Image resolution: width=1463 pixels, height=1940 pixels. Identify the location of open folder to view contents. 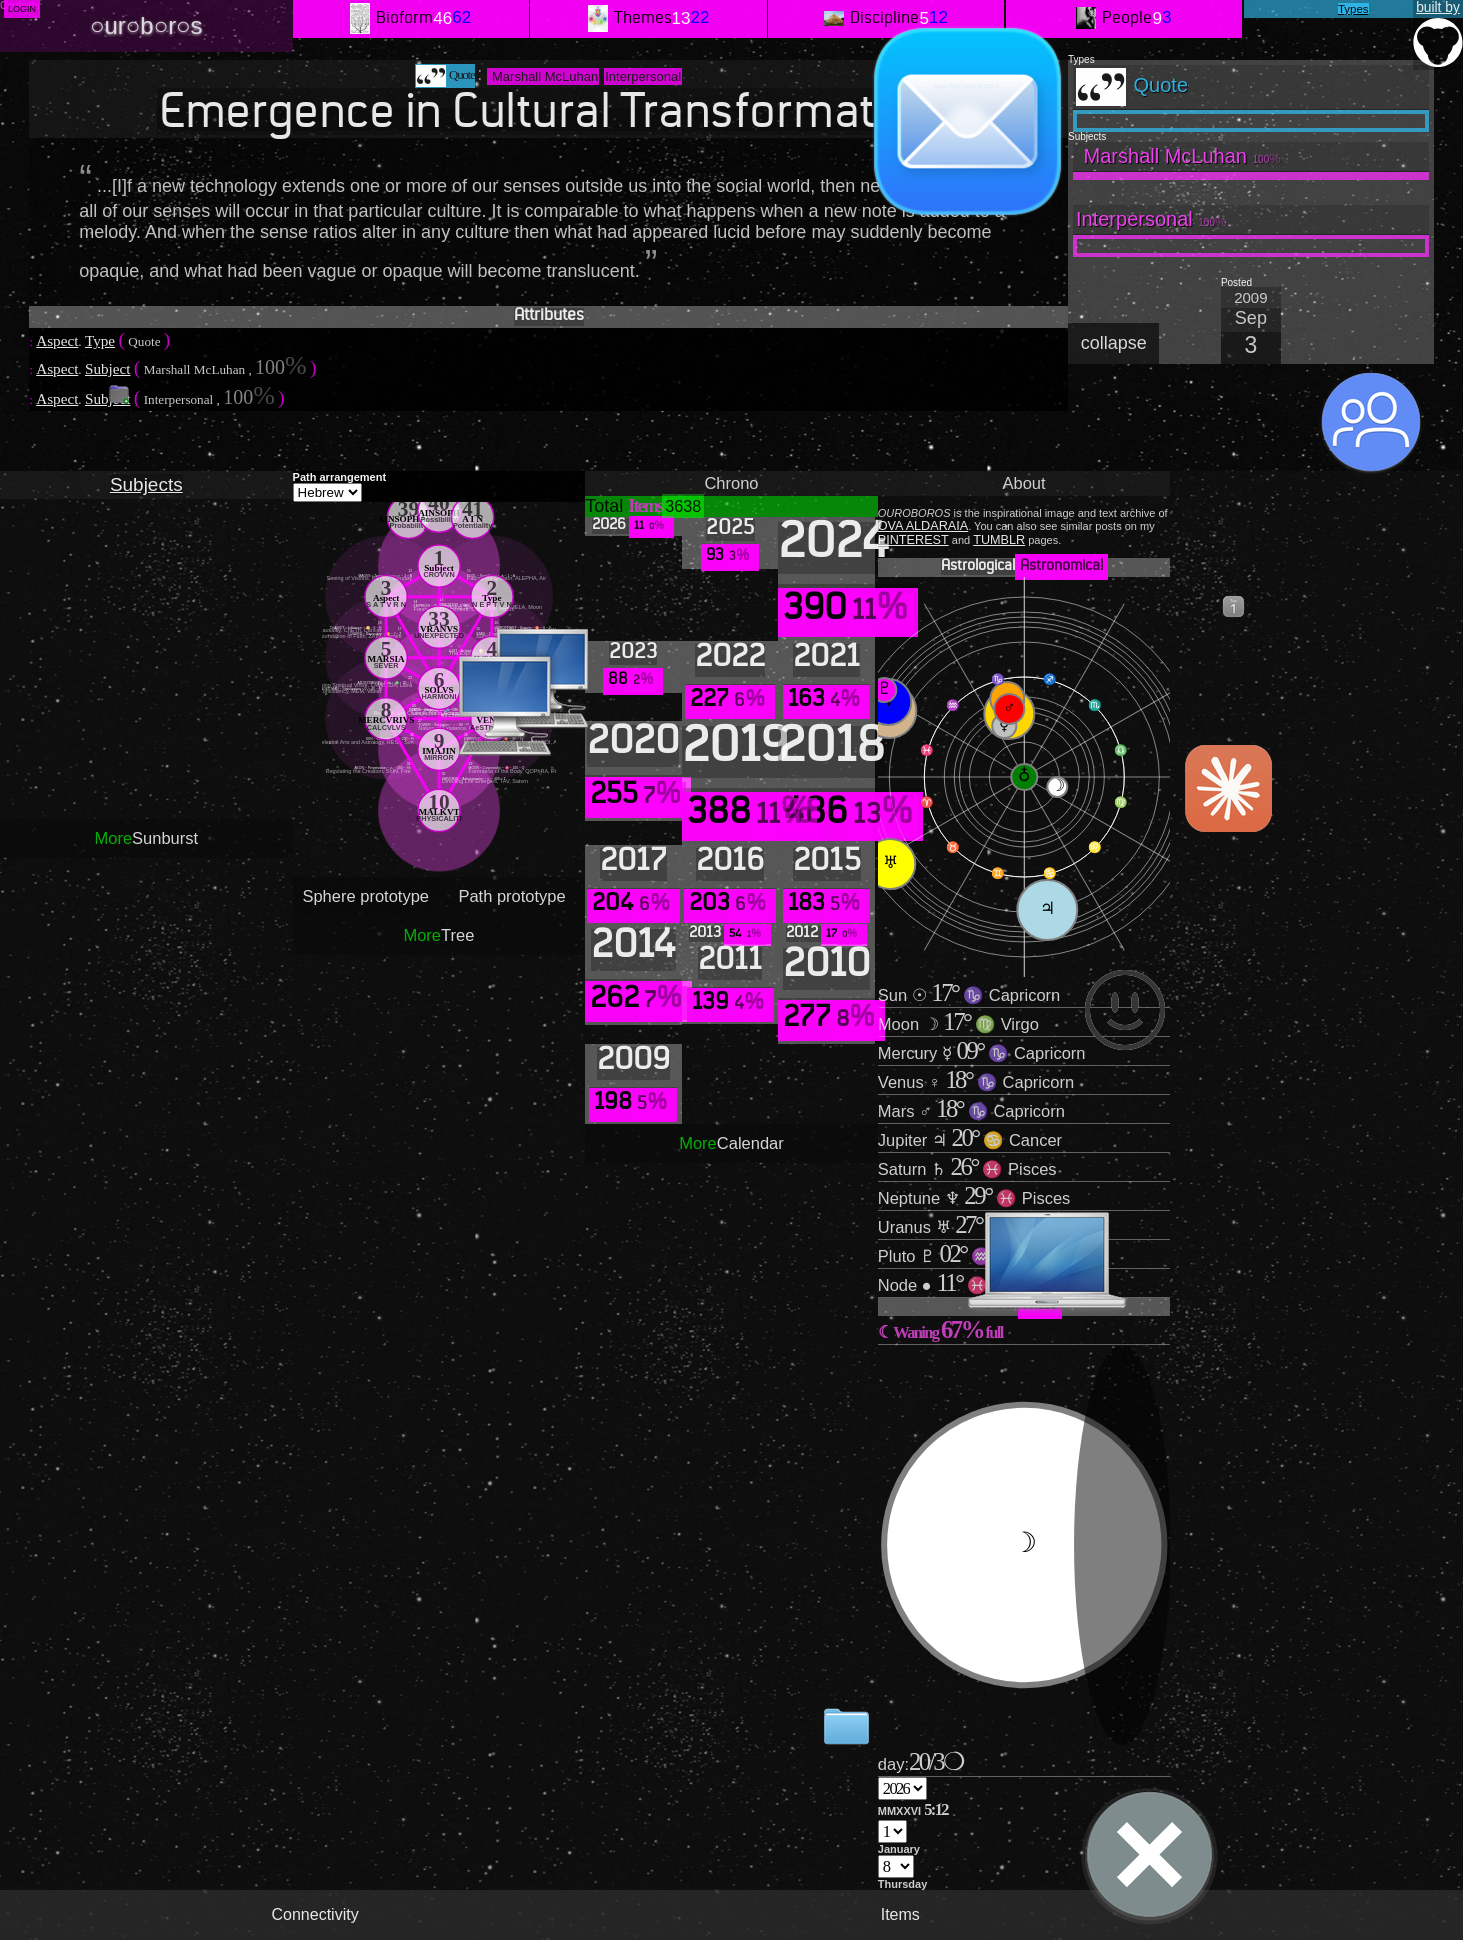
(846, 1726).